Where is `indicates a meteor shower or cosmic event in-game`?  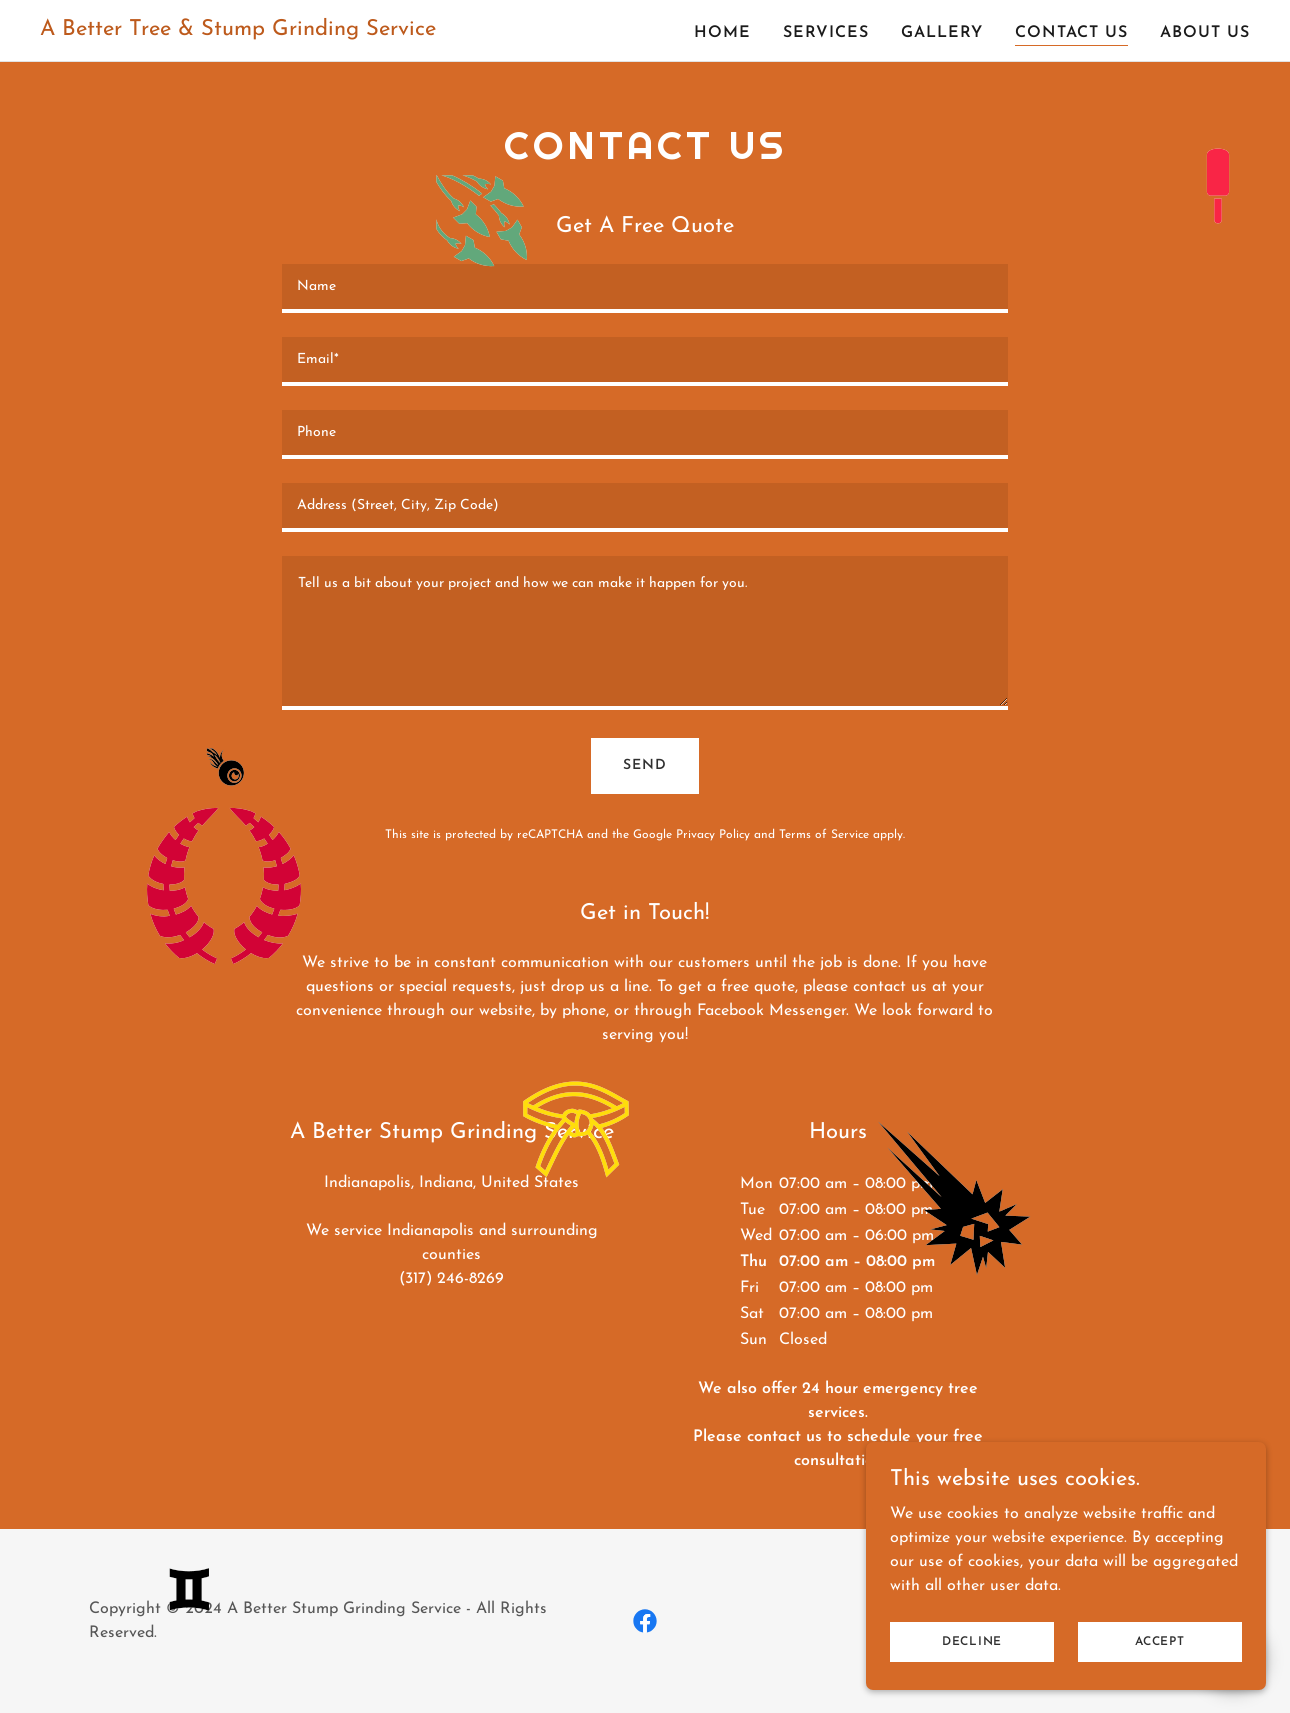 indicates a meteor shower or cosmic event in-game is located at coordinates (953, 1199).